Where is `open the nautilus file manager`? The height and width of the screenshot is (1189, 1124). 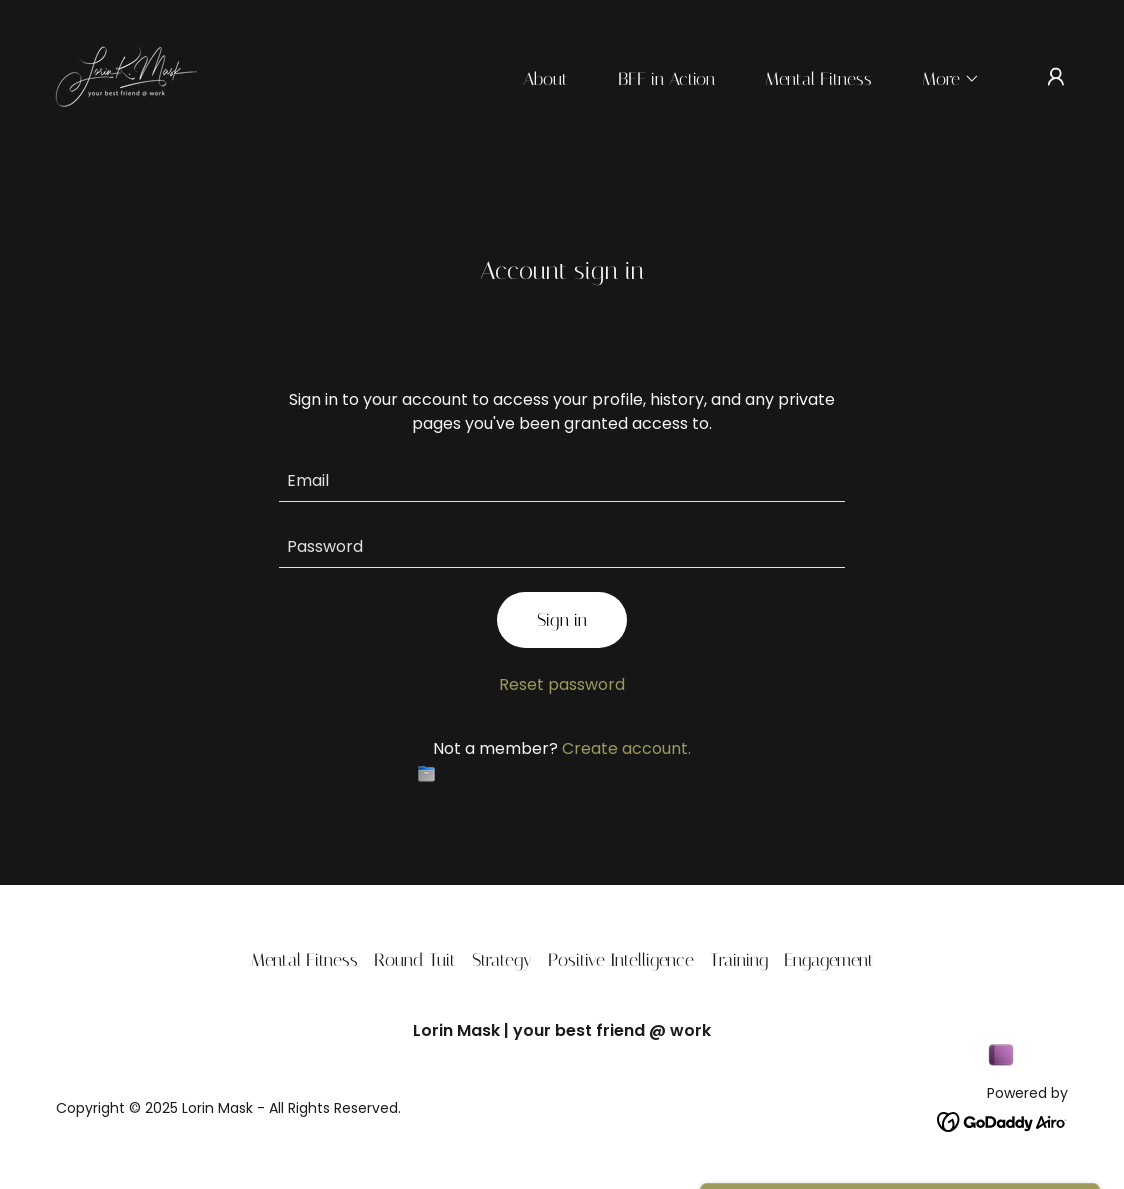
open the nautilus file manager is located at coordinates (426, 773).